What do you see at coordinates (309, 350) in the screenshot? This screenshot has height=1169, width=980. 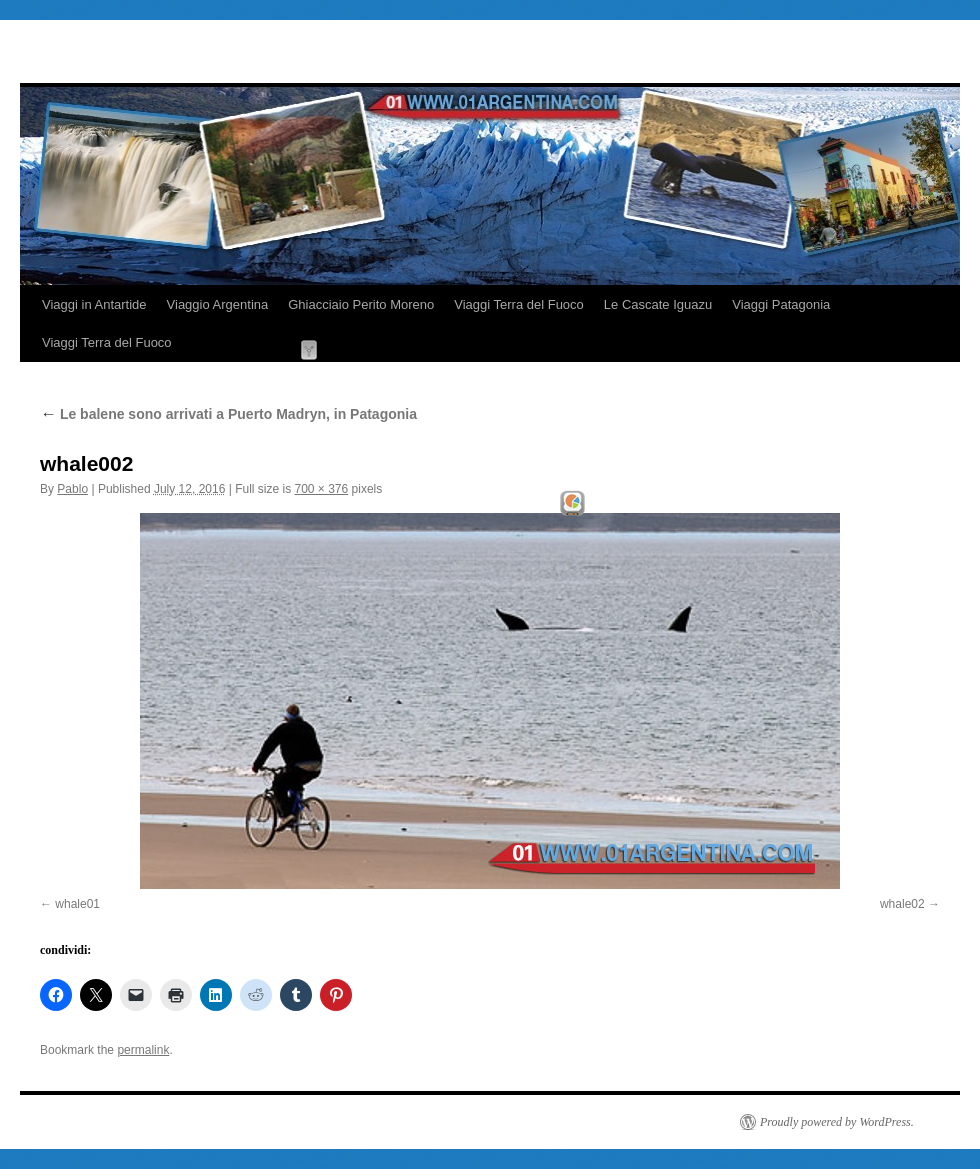 I see `access firewire external hard drive` at bounding box center [309, 350].